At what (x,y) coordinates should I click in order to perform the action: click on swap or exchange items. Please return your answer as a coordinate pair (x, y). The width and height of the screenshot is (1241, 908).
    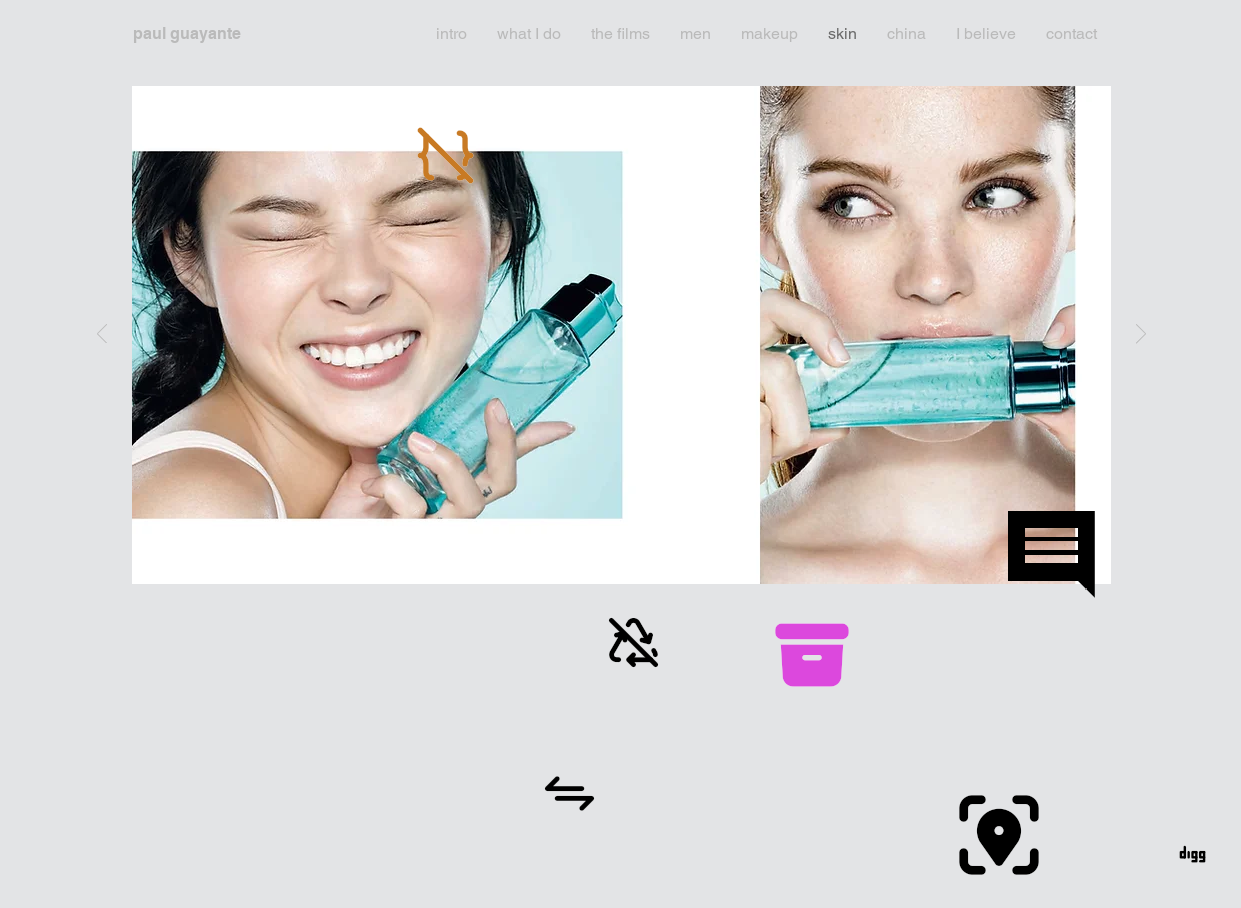
    Looking at the image, I should click on (569, 793).